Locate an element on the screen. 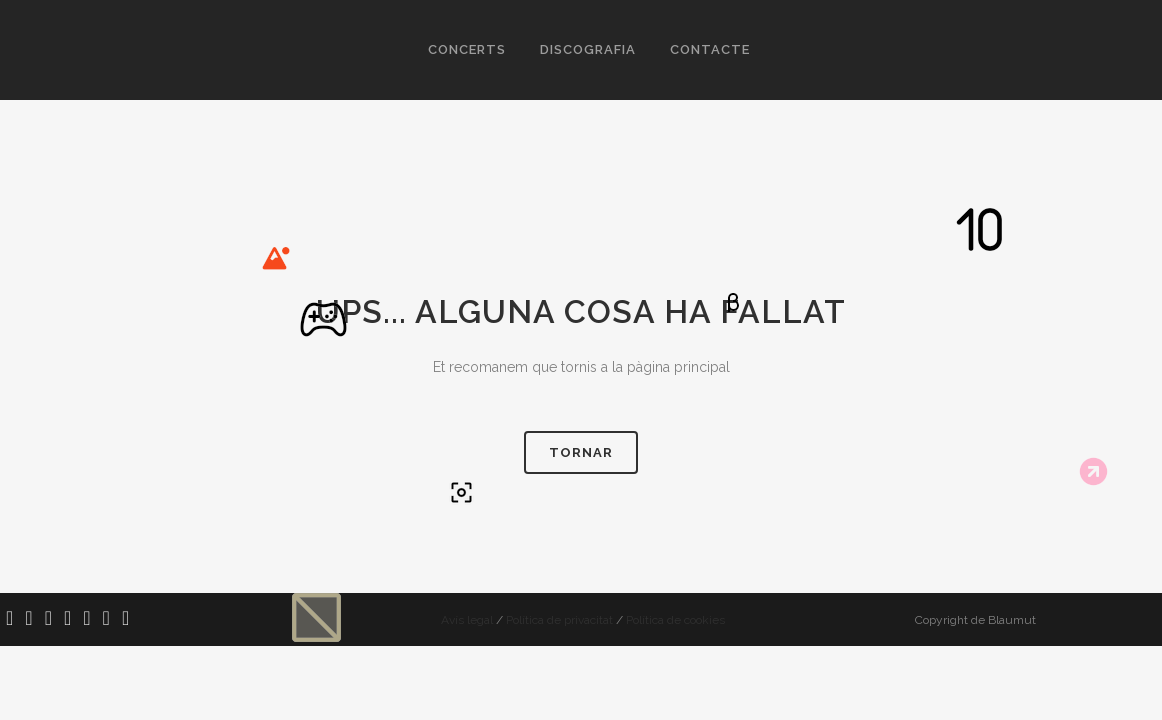 This screenshot has width=1162, height=720. indicates a feature in beta testing phase is located at coordinates (733, 302).